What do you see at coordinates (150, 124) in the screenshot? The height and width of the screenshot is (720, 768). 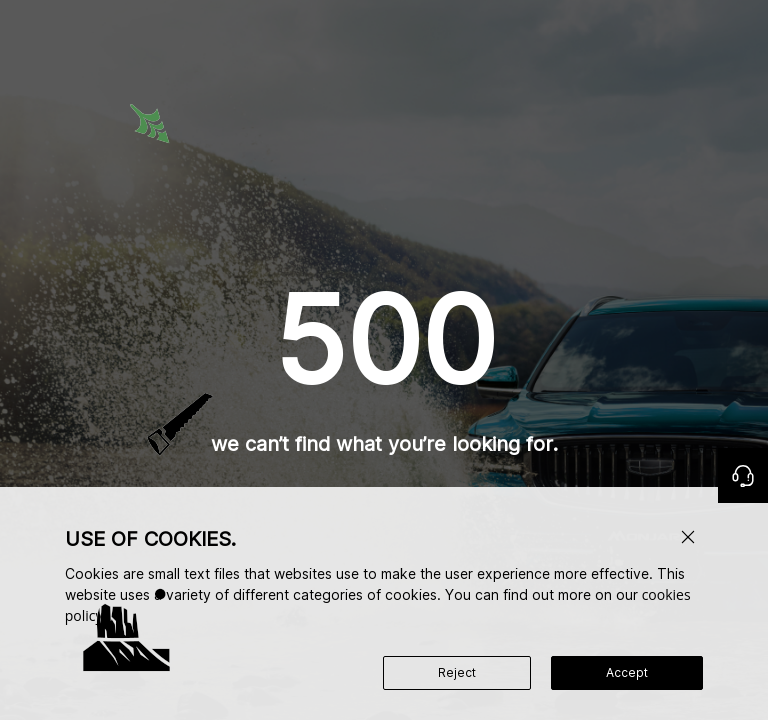 I see `launch projectile weapon in game` at bounding box center [150, 124].